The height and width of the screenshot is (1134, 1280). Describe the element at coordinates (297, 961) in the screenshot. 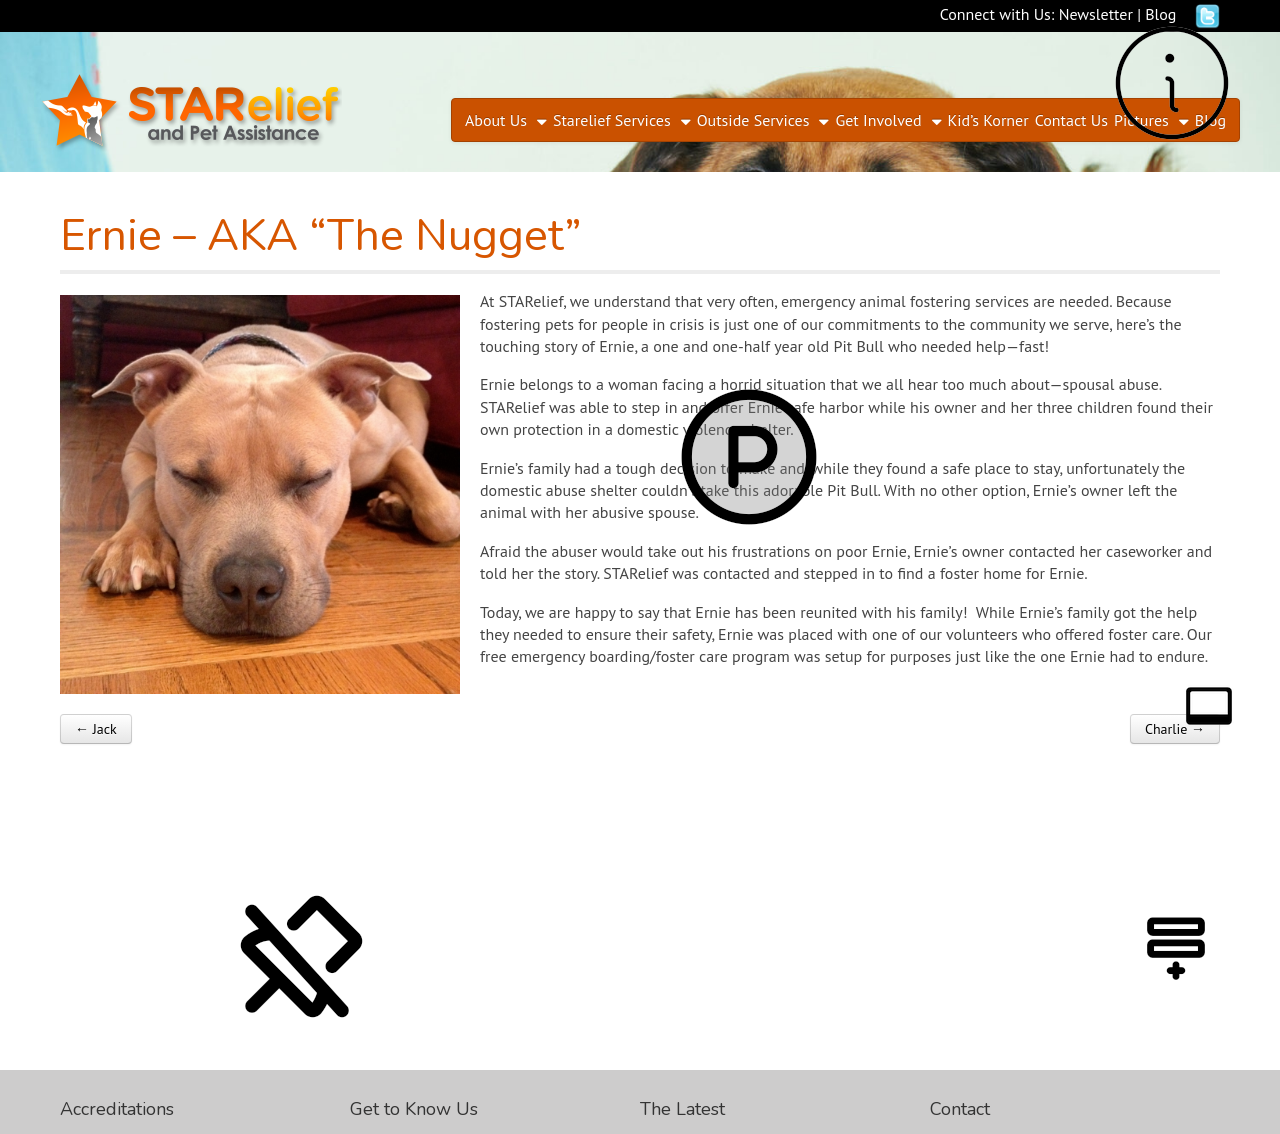

I see `unpin this item` at that location.